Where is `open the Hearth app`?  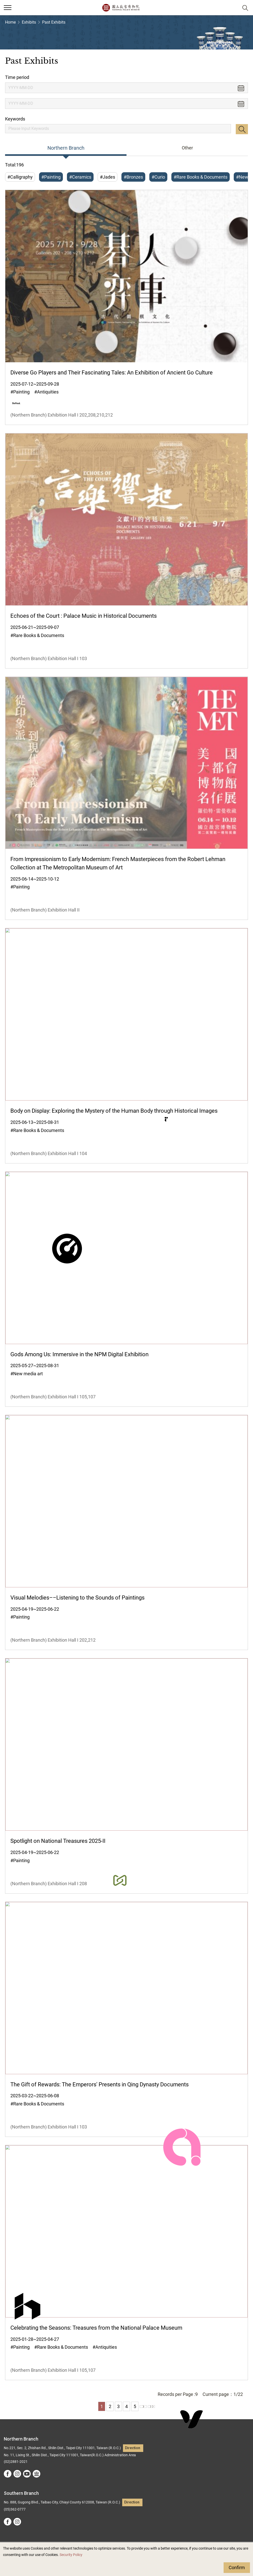 open the Hearth app is located at coordinates (27, 2306).